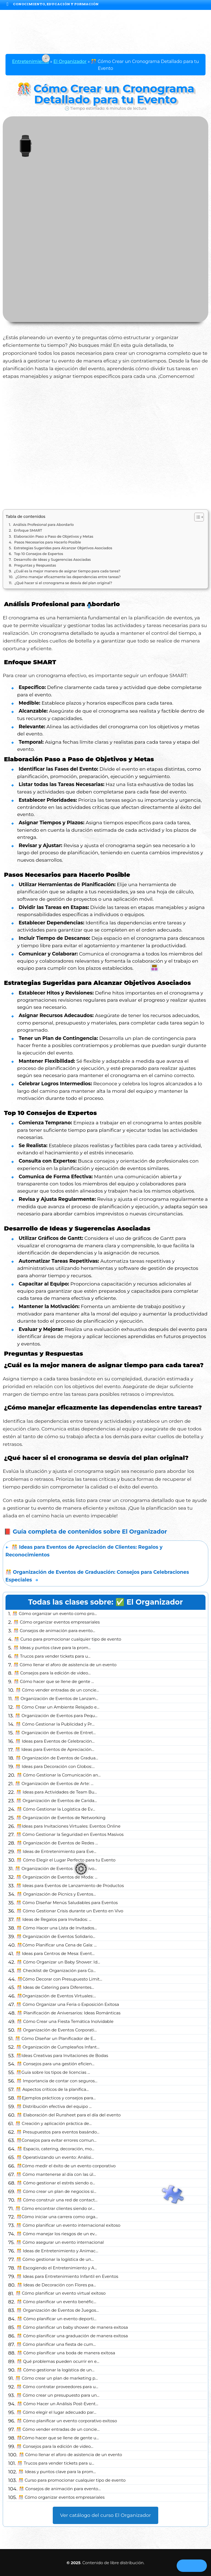 The width and height of the screenshot is (211, 2576). I want to click on view file properties and settings, so click(81, 1869).